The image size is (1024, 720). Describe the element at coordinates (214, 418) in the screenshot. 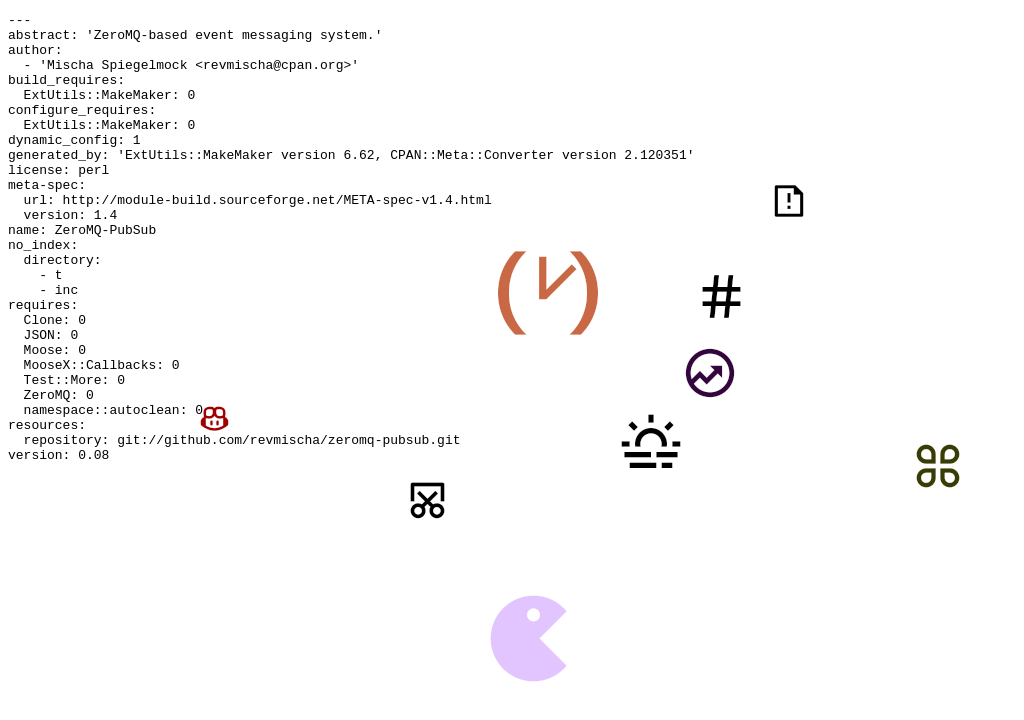

I see `open microsoft copilot` at that location.